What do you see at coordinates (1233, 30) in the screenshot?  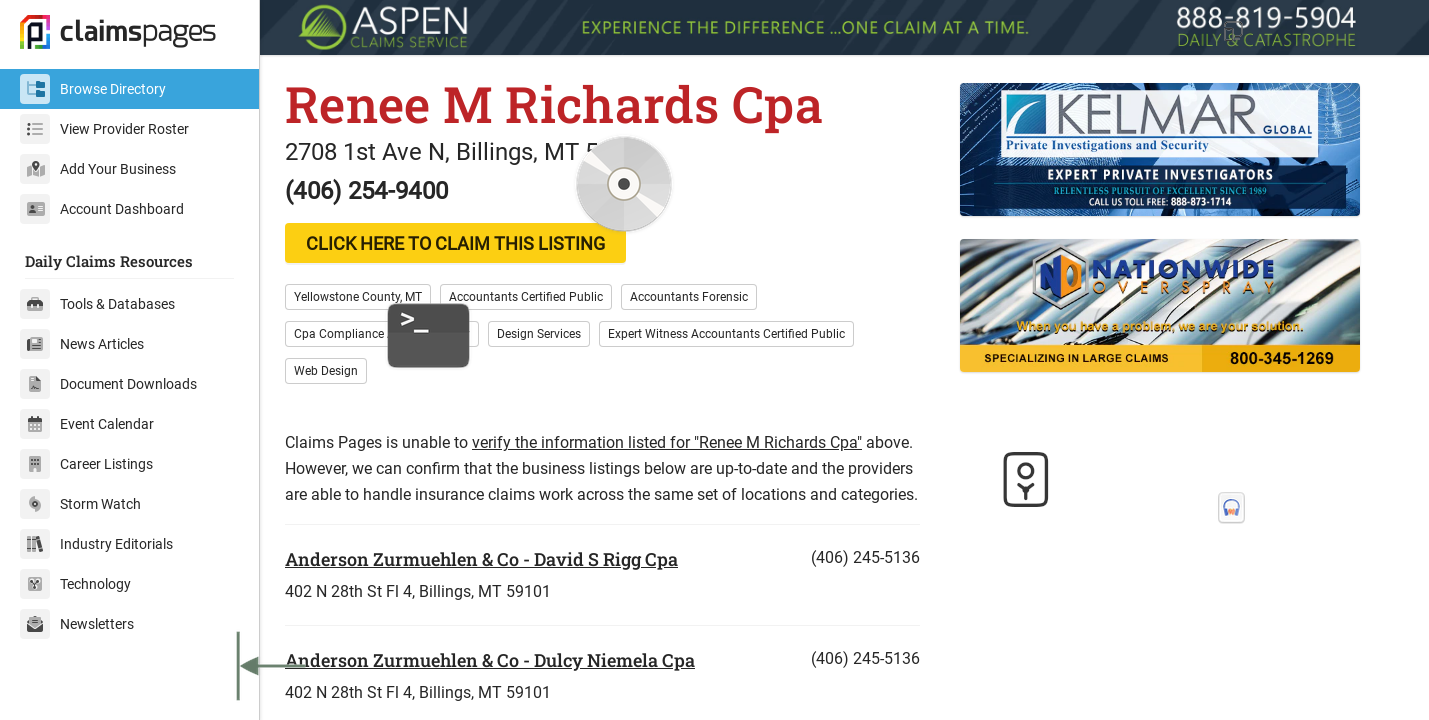 I see `link or sync devices together` at bounding box center [1233, 30].